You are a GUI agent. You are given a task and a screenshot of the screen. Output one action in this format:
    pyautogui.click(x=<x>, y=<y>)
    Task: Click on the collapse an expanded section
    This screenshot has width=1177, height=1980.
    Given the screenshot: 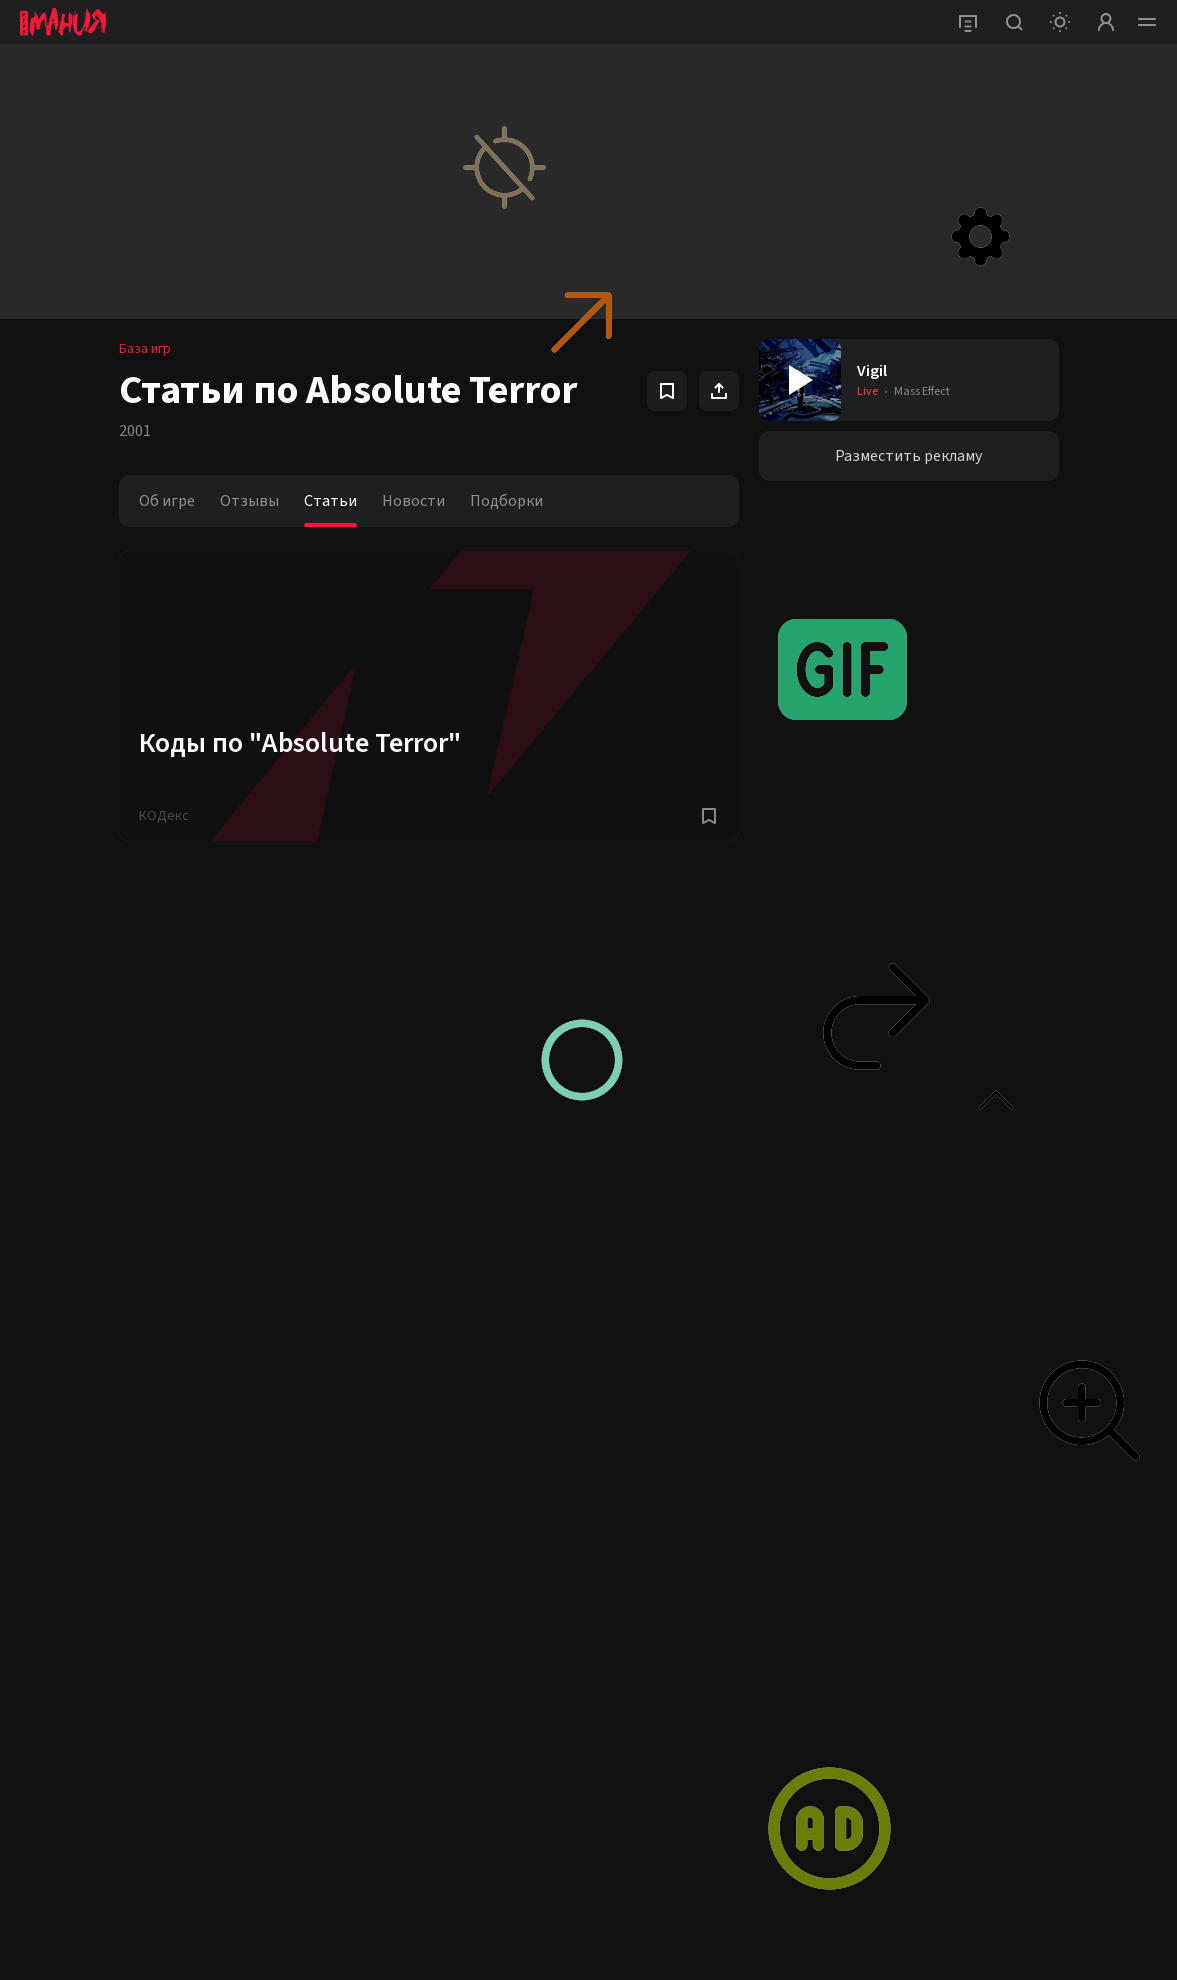 What is the action you would take?
    pyautogui.click(x=996, y=1100)
    